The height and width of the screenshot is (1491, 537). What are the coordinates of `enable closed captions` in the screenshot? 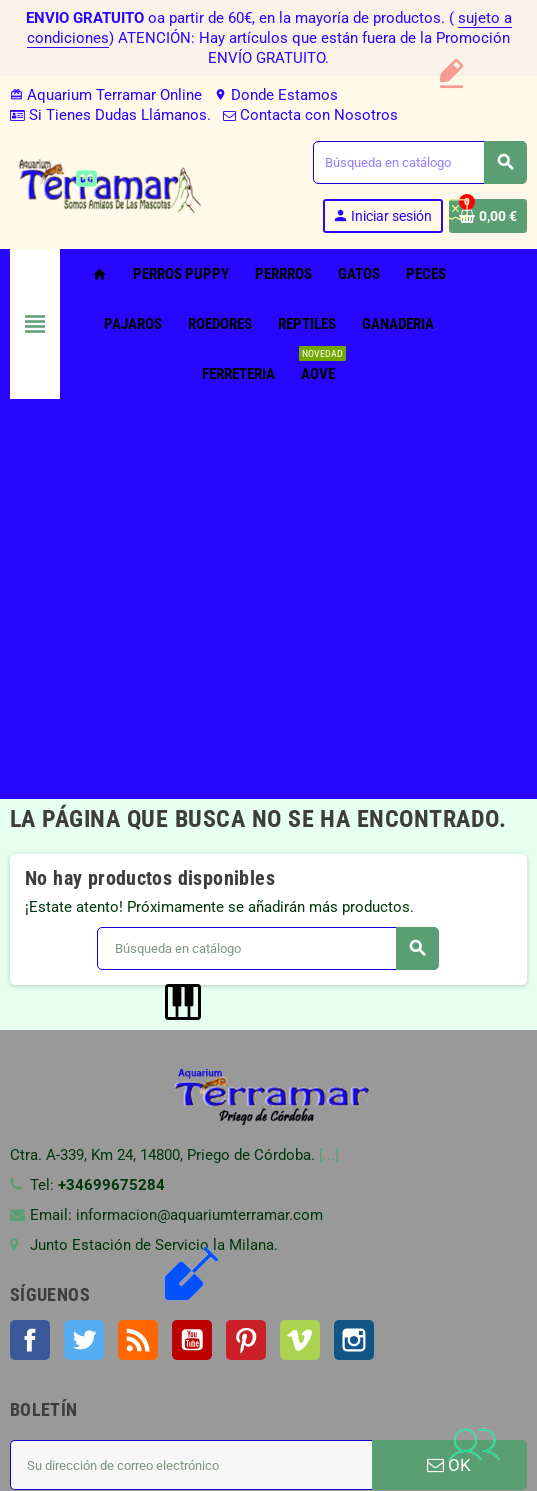 It's located at (86, 178).